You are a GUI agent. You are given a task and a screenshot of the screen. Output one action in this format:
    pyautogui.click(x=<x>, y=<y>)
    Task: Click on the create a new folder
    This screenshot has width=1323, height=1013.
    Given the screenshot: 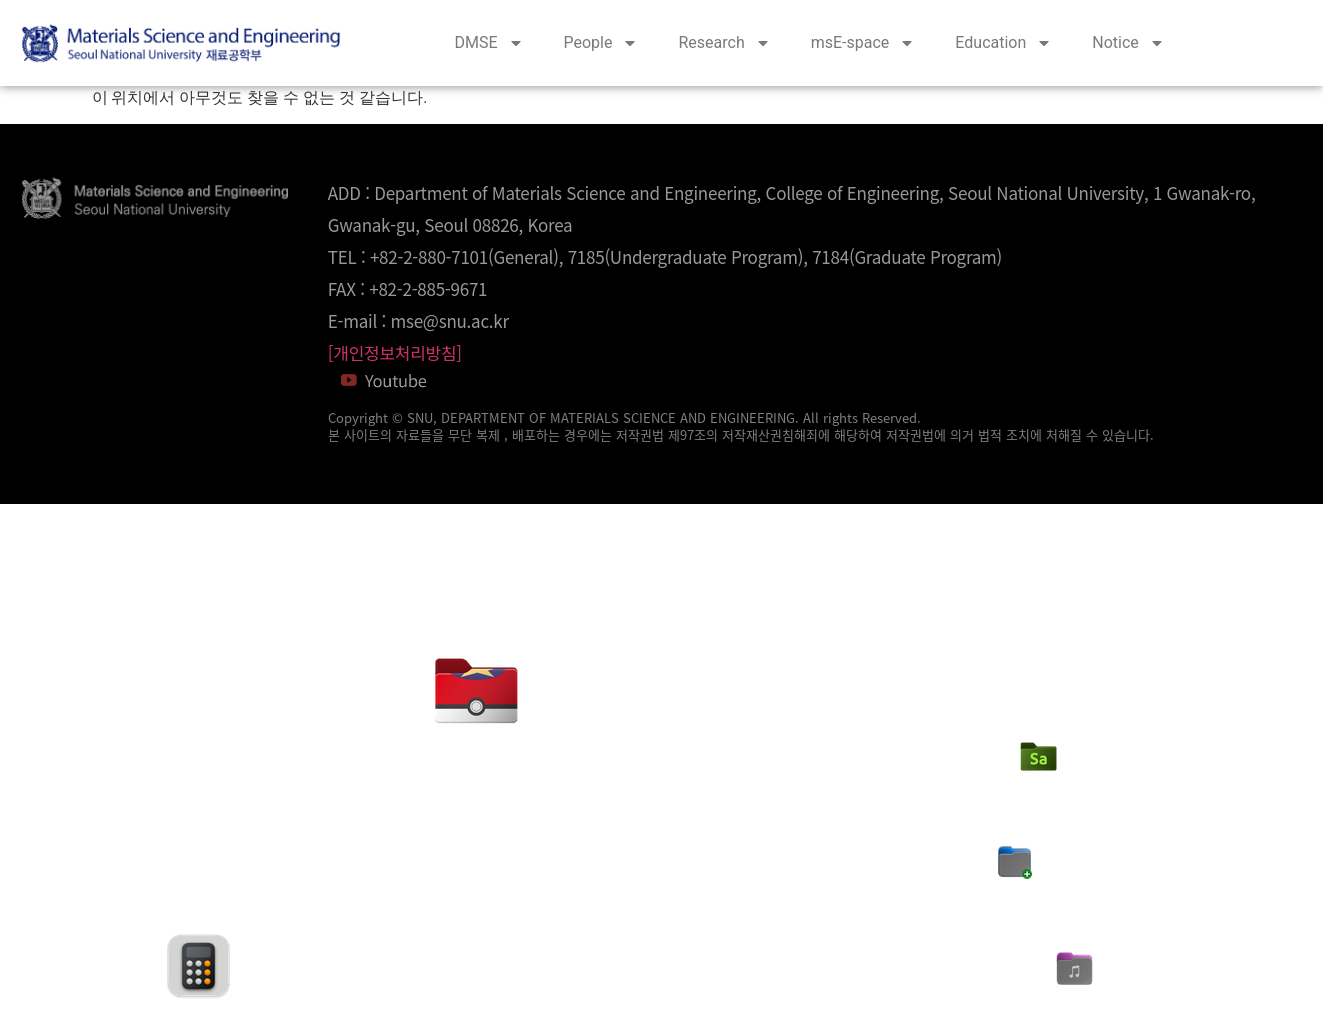 What is the action you would take?
    pyautogui.click(x=1014, y=861)
    